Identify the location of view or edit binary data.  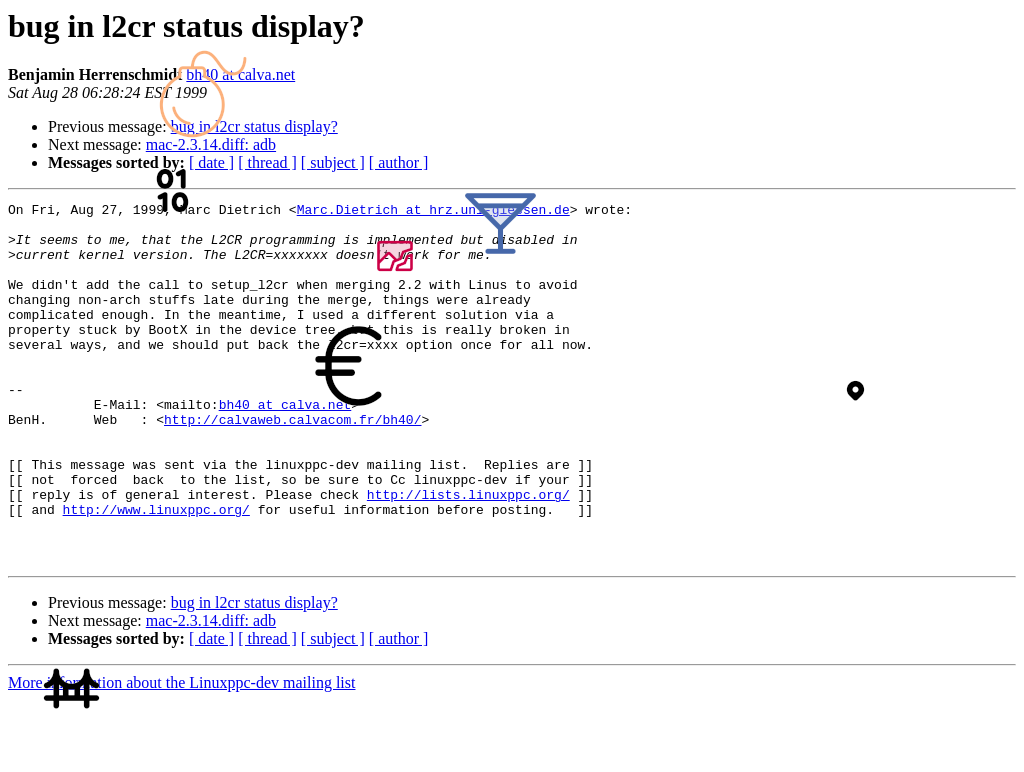
(172, 190).